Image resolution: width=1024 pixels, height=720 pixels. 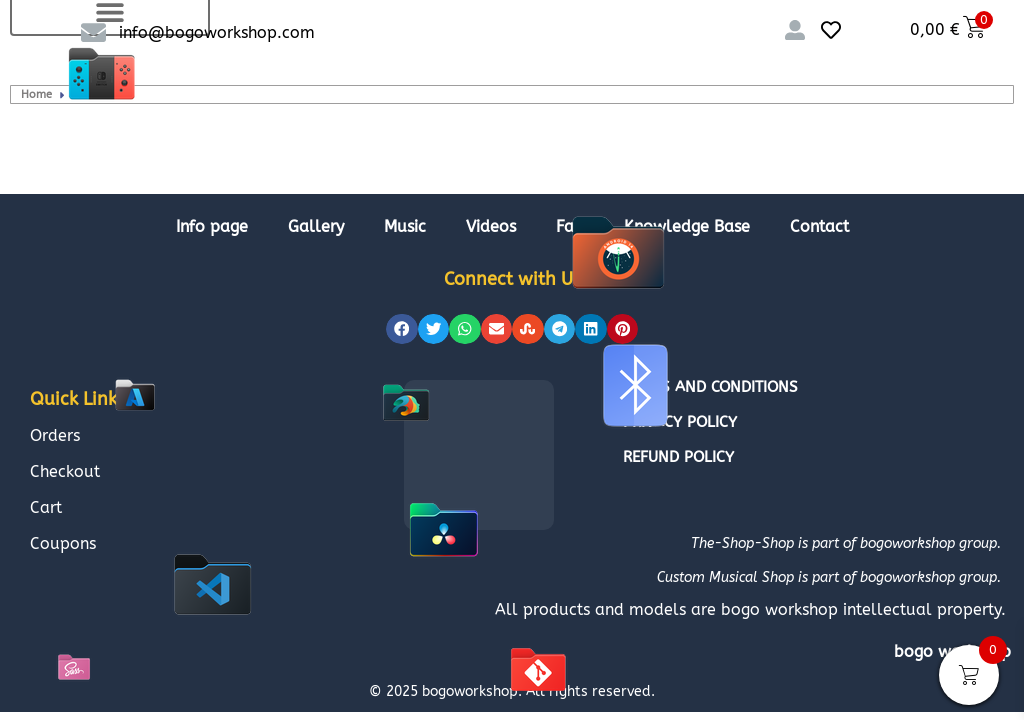 I want to click on folder containing sass stylesheet files, so click(x=74, y=668).